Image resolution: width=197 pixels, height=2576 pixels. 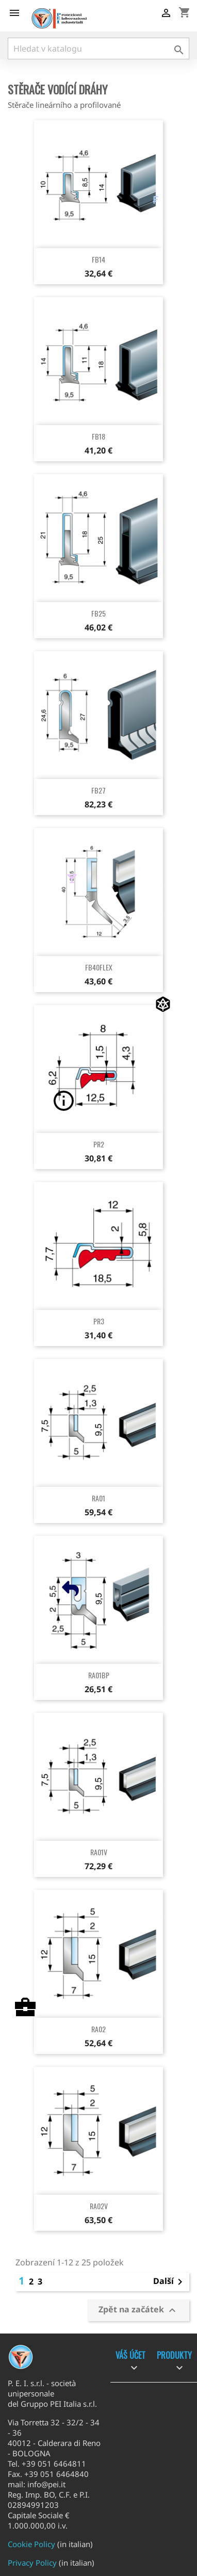 What do you see at coordinates (163, 1004) in the screenshot?
I see `access tabletop gaming or RPG features` at bounding box center [163, 1004].